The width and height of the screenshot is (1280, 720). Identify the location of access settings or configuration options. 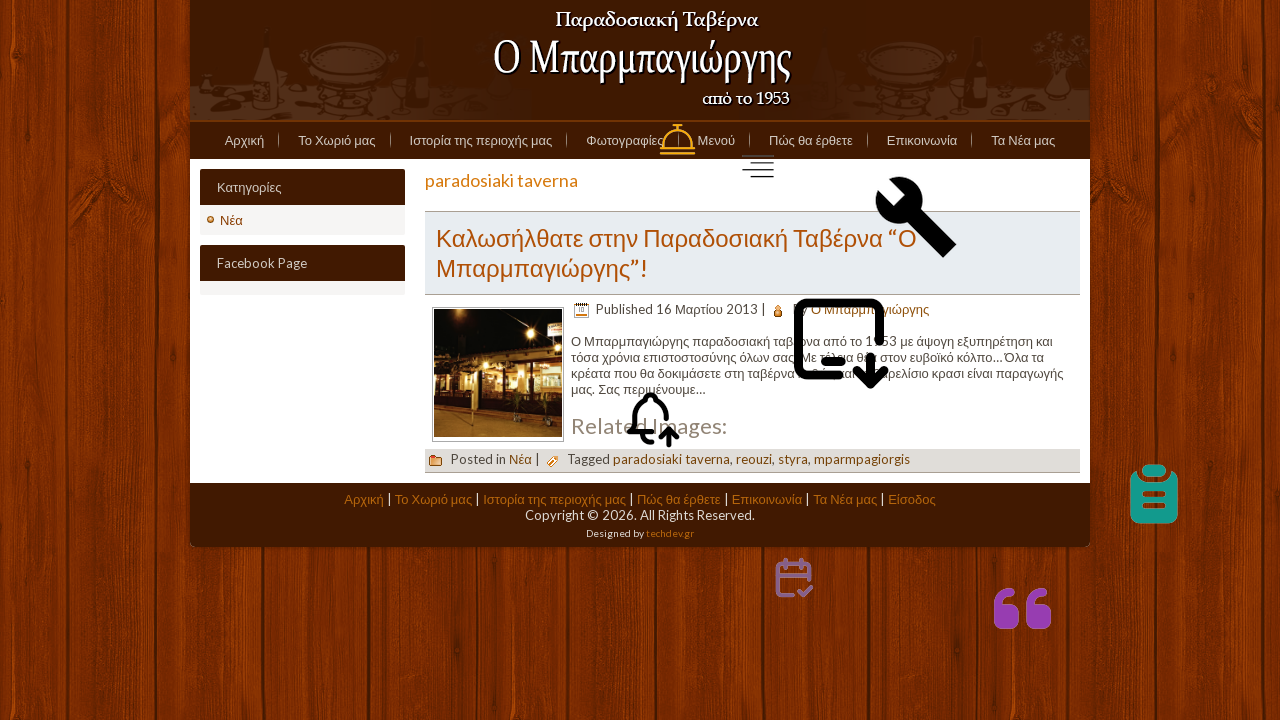
(915, 216).